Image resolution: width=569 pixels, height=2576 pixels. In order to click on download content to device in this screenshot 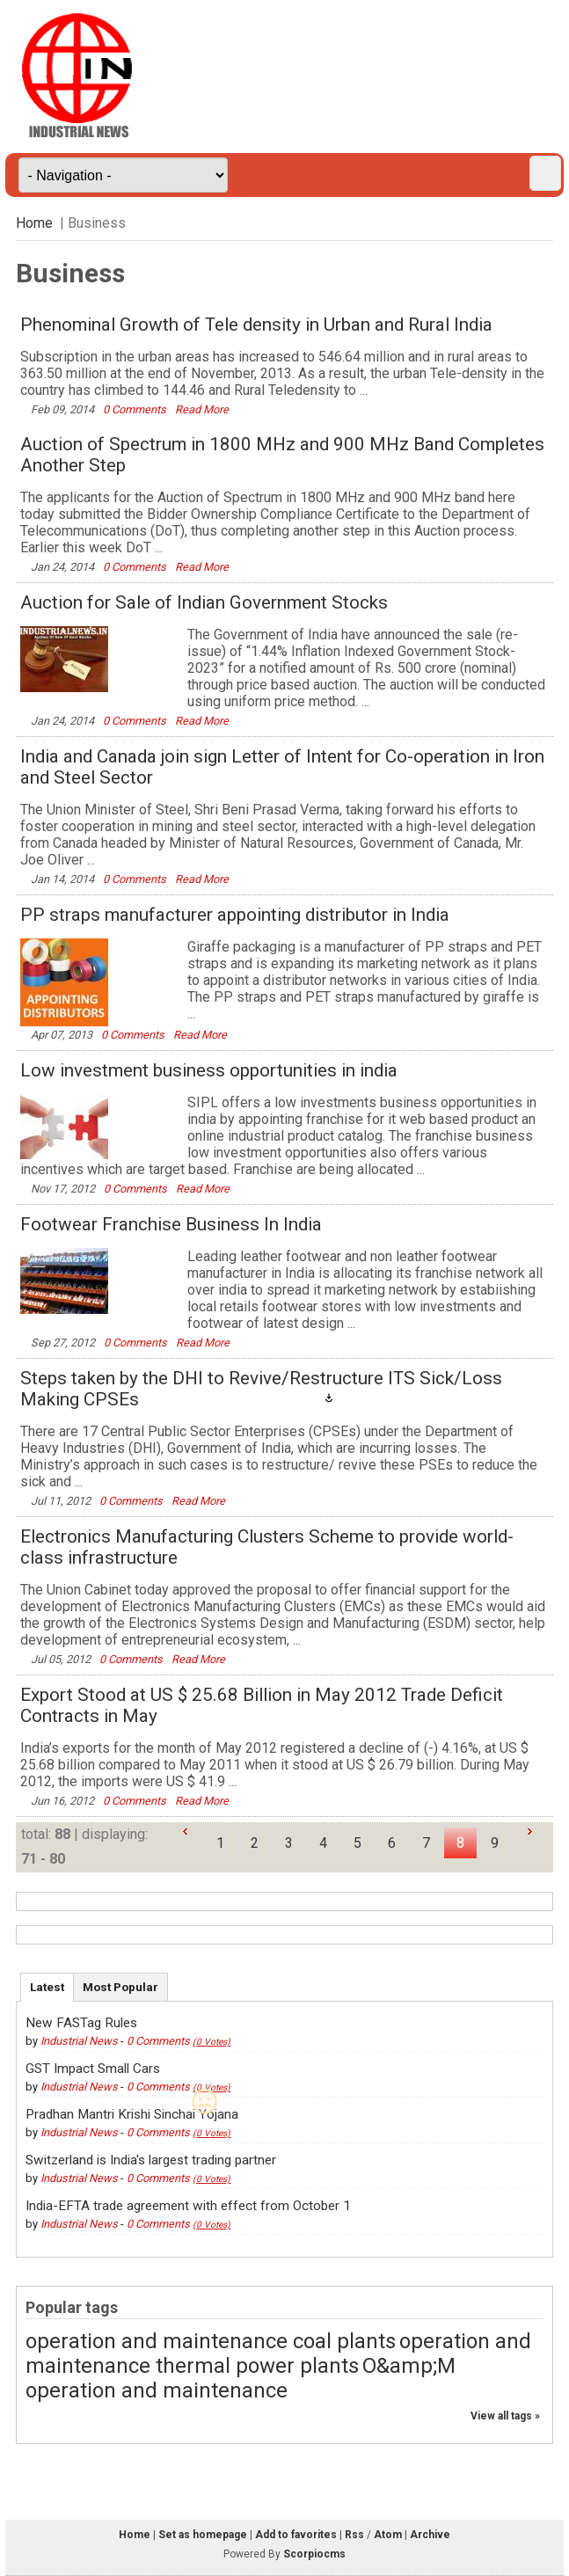, I will do `click(329, 1397)`.